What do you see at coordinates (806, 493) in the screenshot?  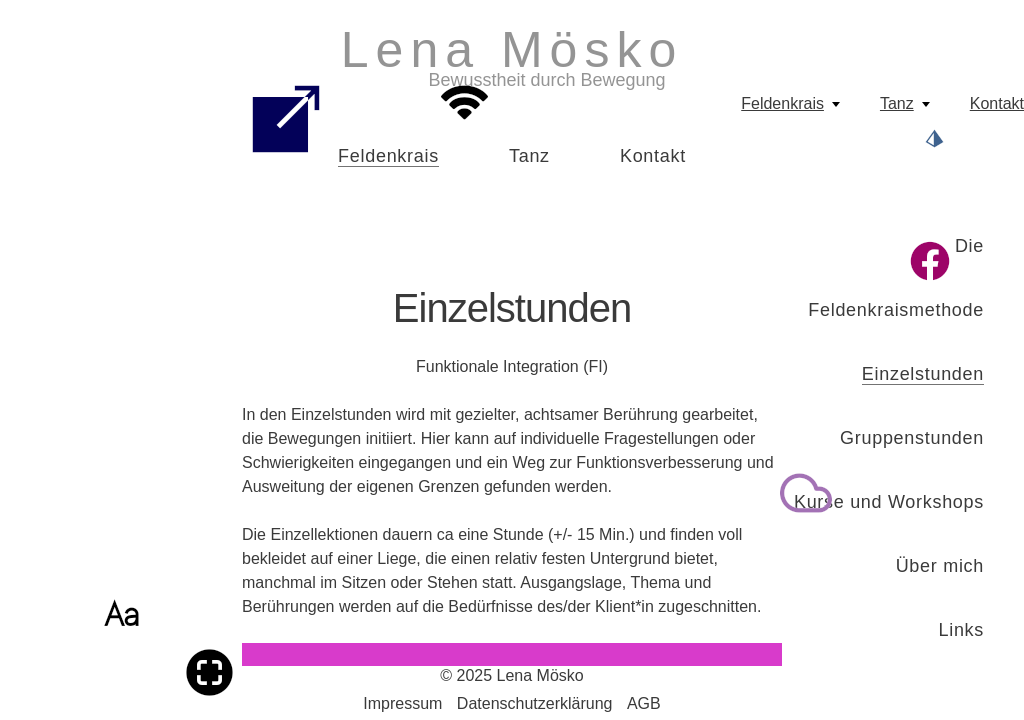 I see `access cloud storage` at bounding box center [806, 493].